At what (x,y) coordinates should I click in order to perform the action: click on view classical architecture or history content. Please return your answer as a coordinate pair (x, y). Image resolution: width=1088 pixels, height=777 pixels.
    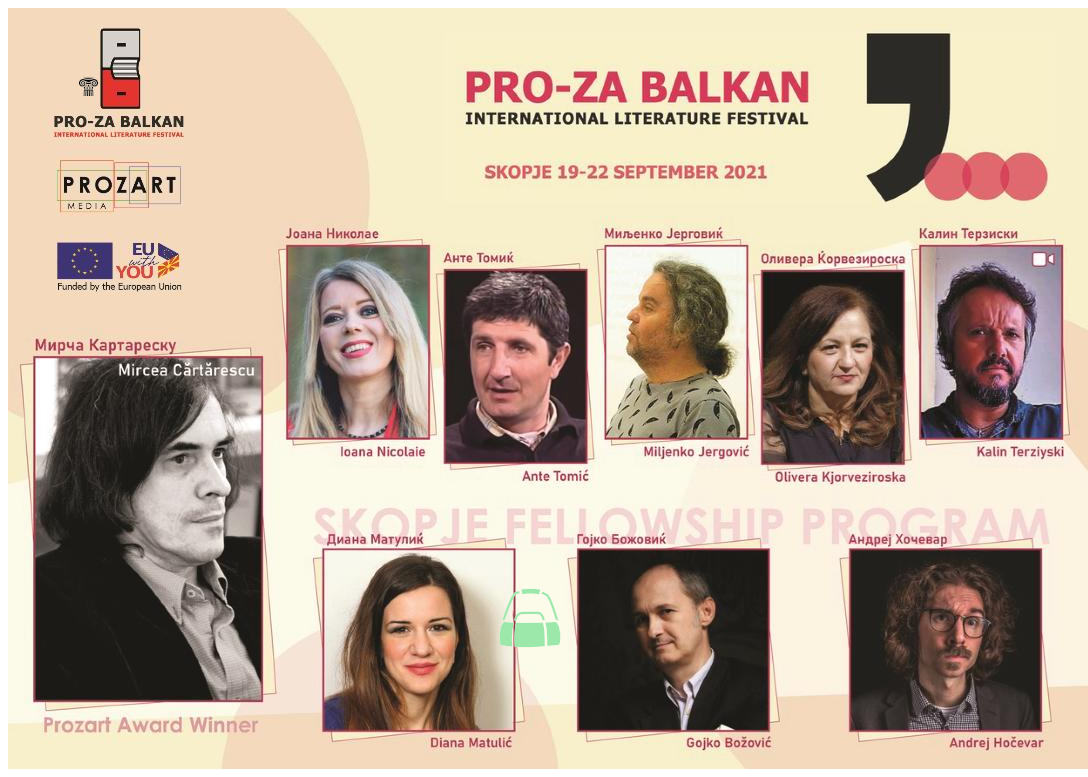
    Looking at the image, I should click on (88, 86).